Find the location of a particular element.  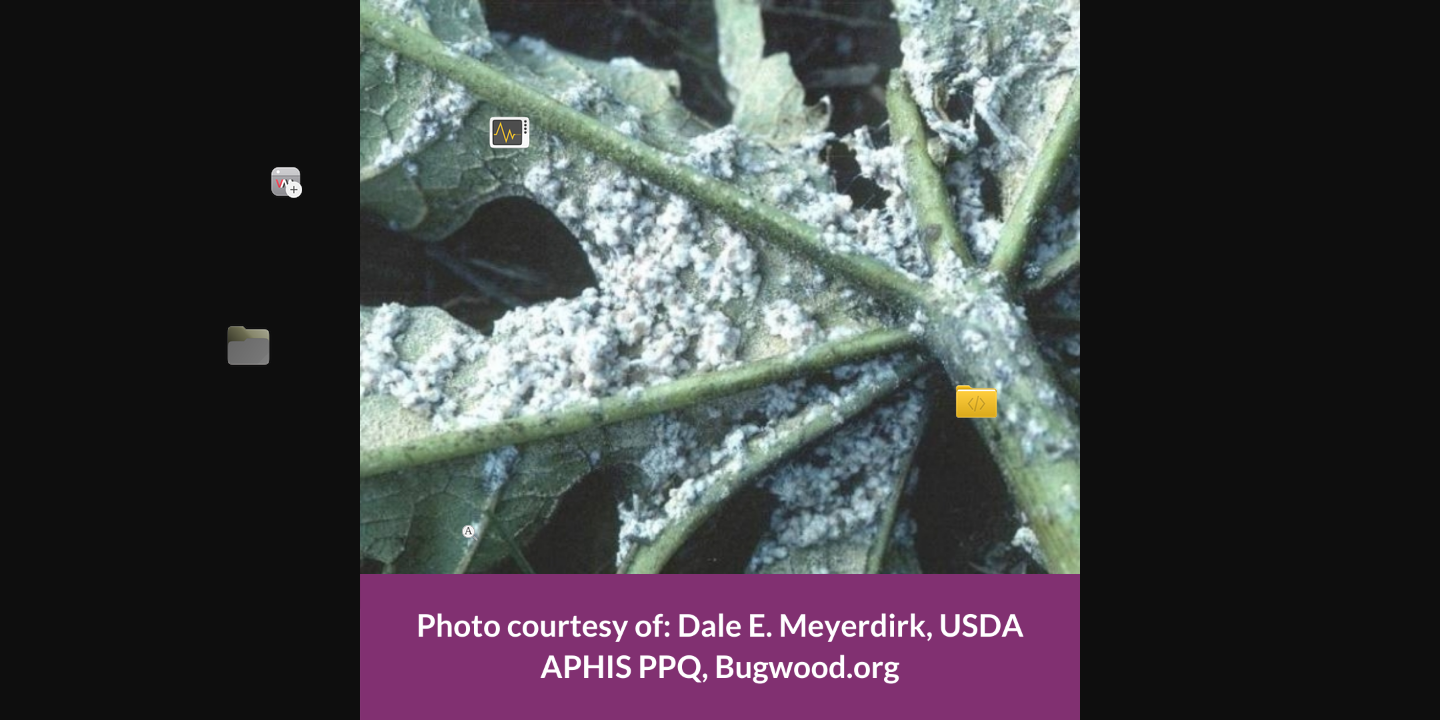

open your code projects folder is located at coordinates (976, 401).